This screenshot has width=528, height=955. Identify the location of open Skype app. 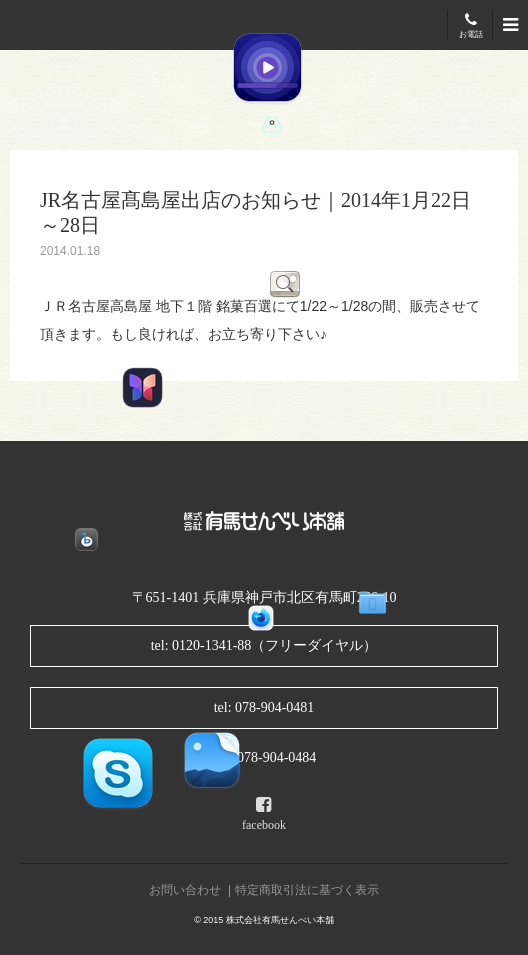
(118, 773).